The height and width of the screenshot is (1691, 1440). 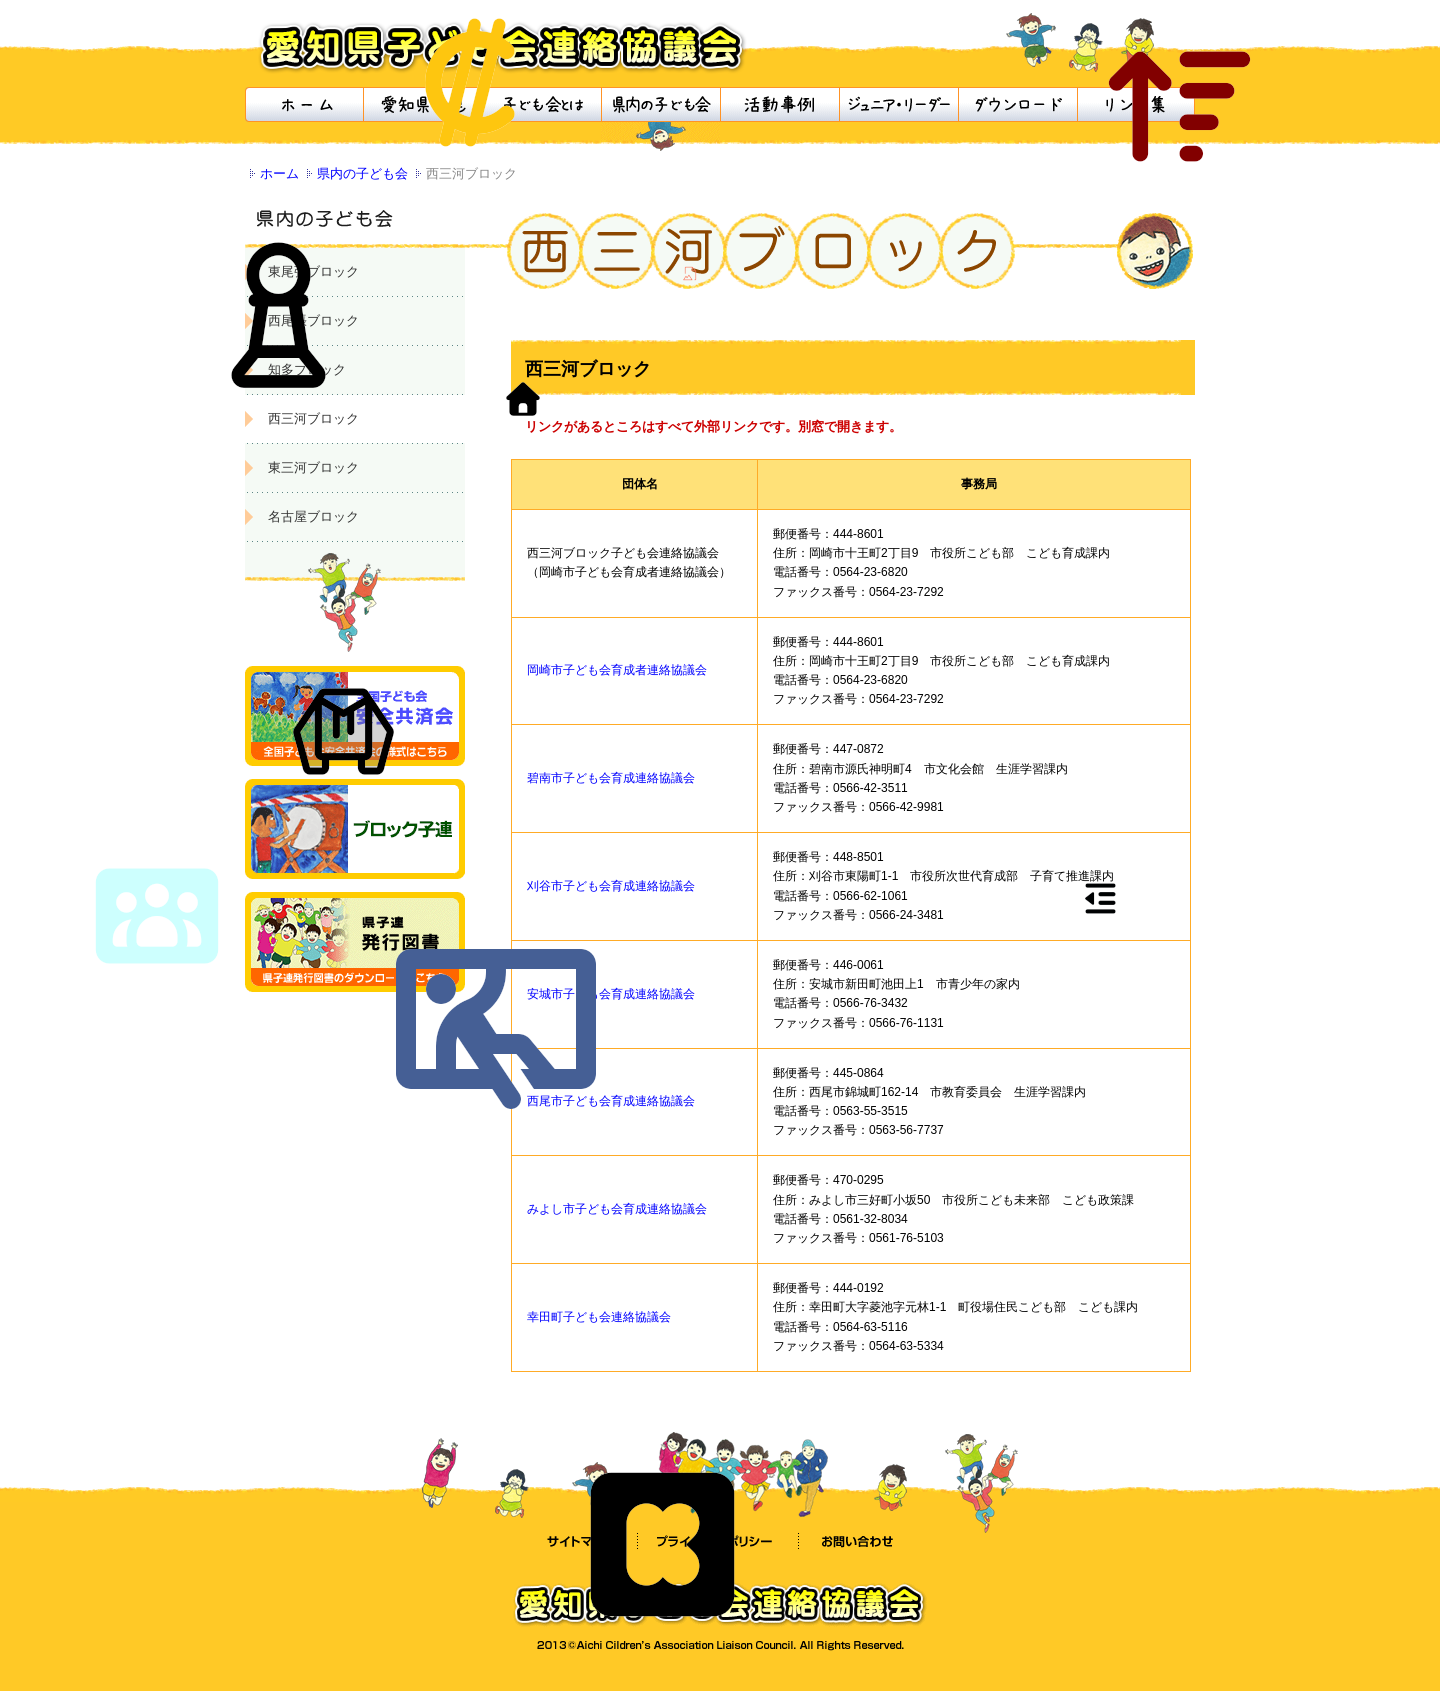 What do you see at coordinates (1100, 898) in the screenshot?
I see `decrease text indentation` at bounding box center [1100, 898].